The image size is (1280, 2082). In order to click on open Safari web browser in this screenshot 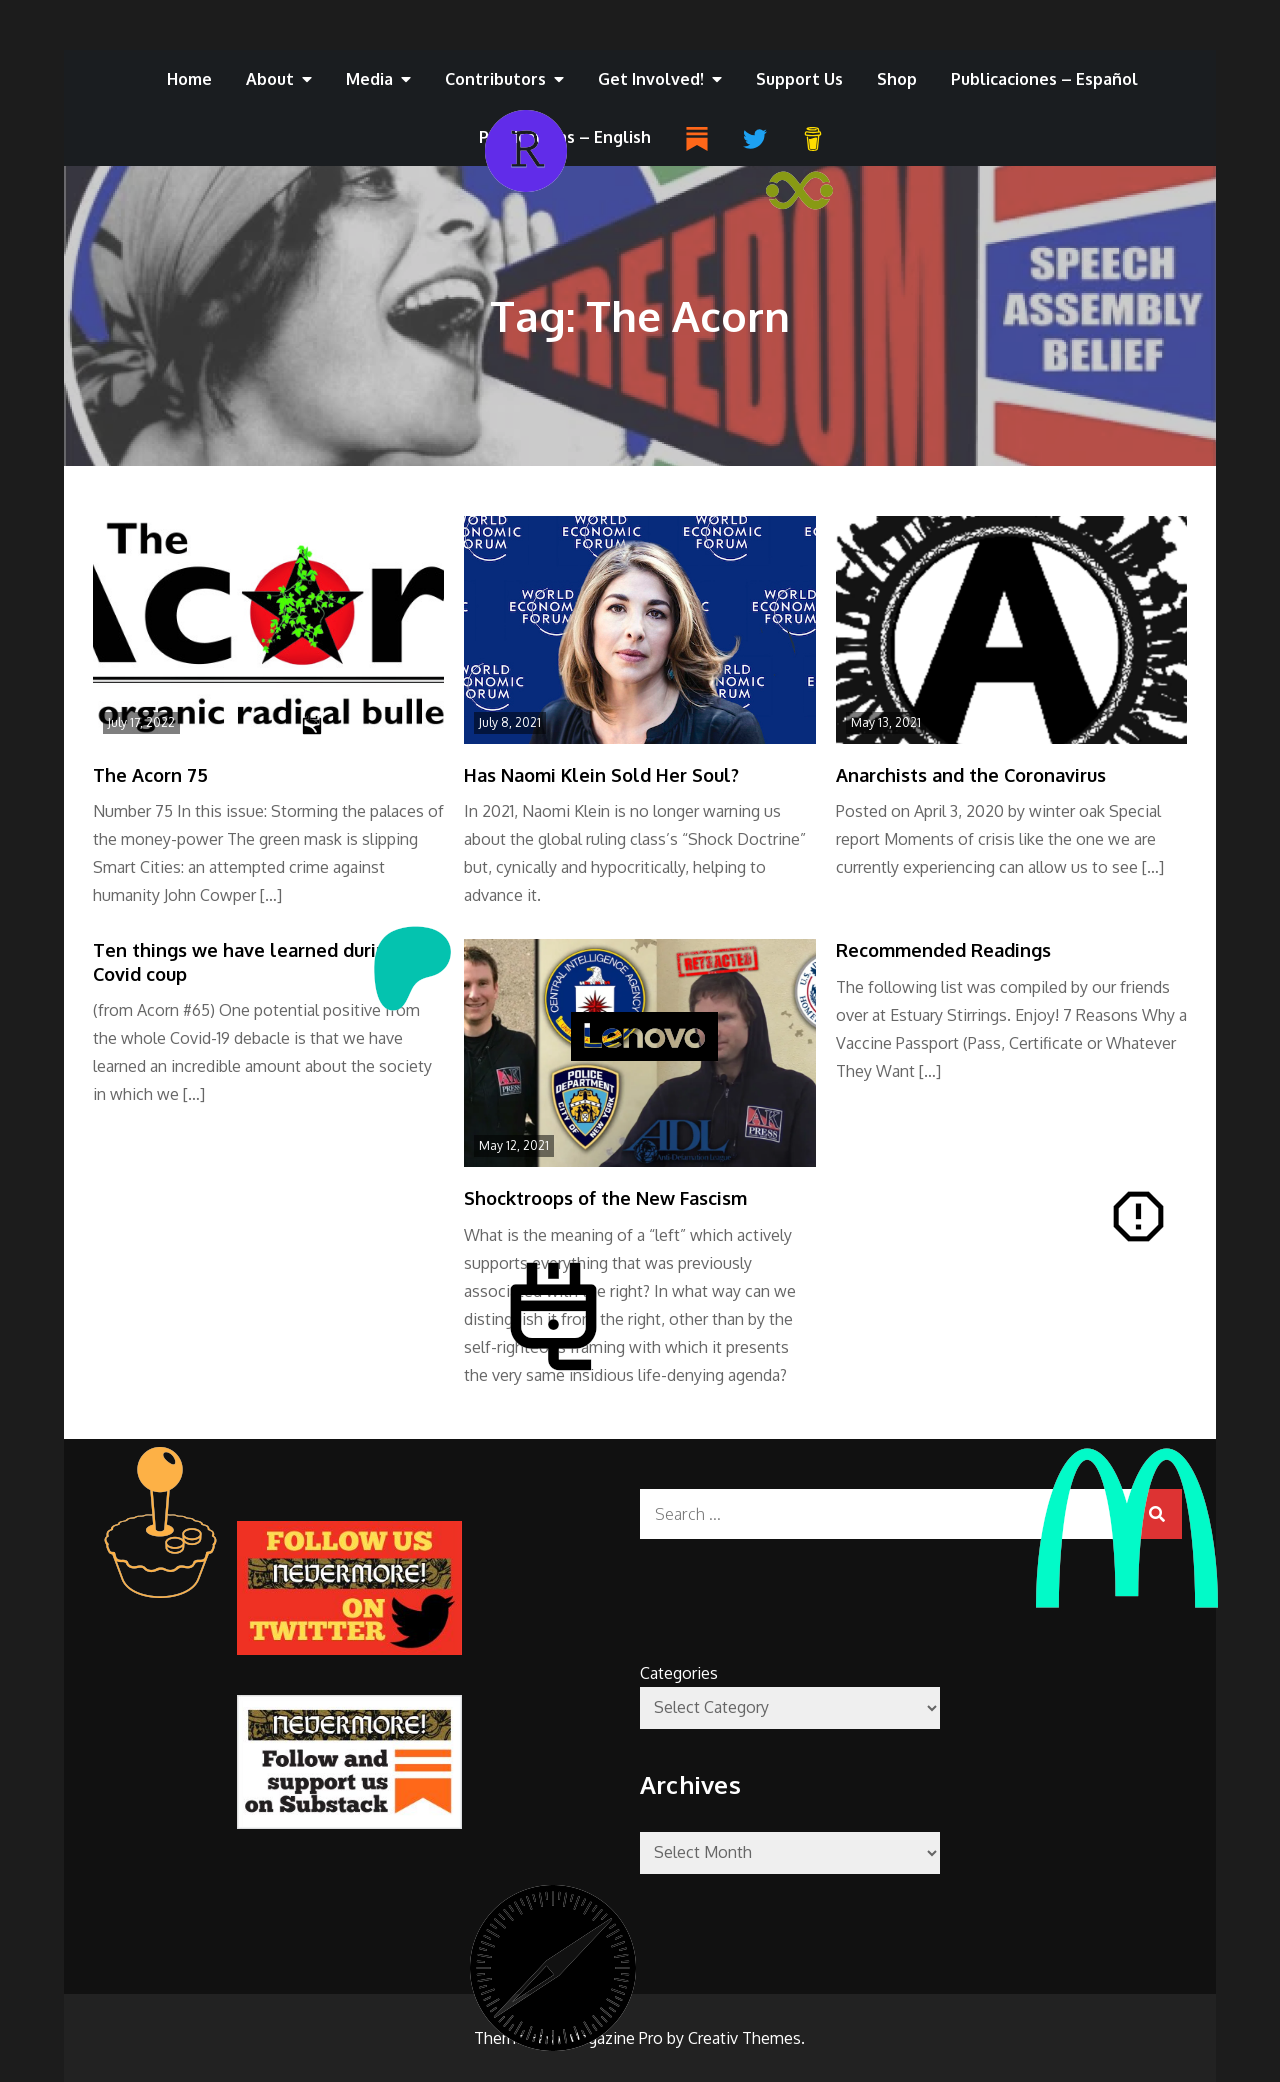, I will do `click(553, 1968)`.